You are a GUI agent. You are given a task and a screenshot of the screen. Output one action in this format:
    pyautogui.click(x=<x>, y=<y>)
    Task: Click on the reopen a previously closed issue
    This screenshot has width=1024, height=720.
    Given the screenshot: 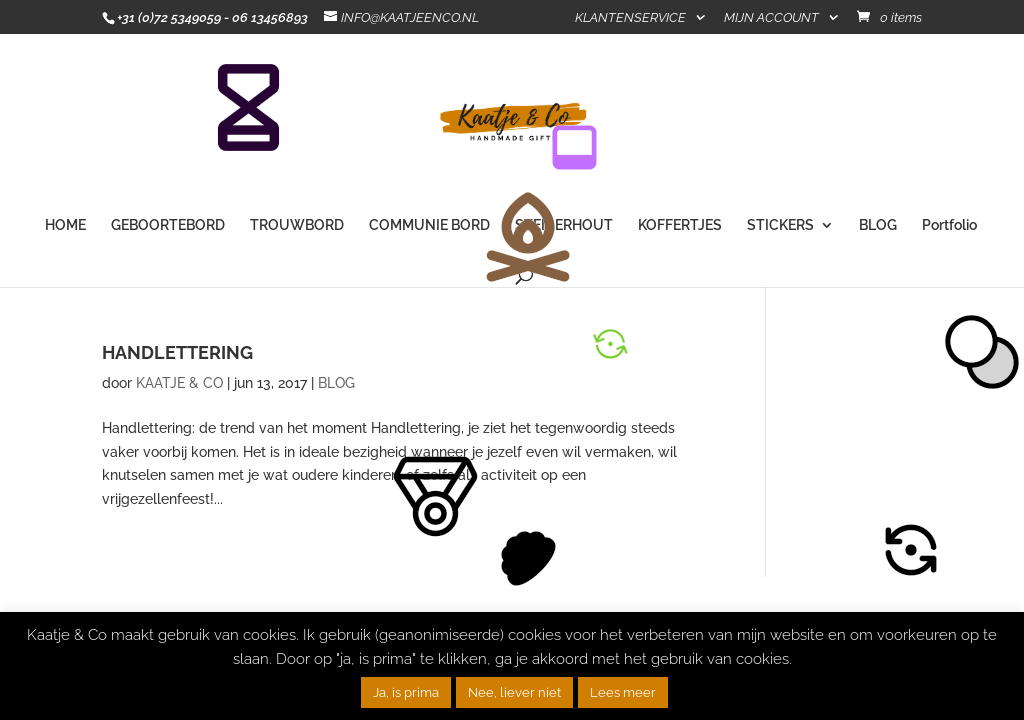 What is the action you would take?
    pyautogui.click(x=611, y=345)
    